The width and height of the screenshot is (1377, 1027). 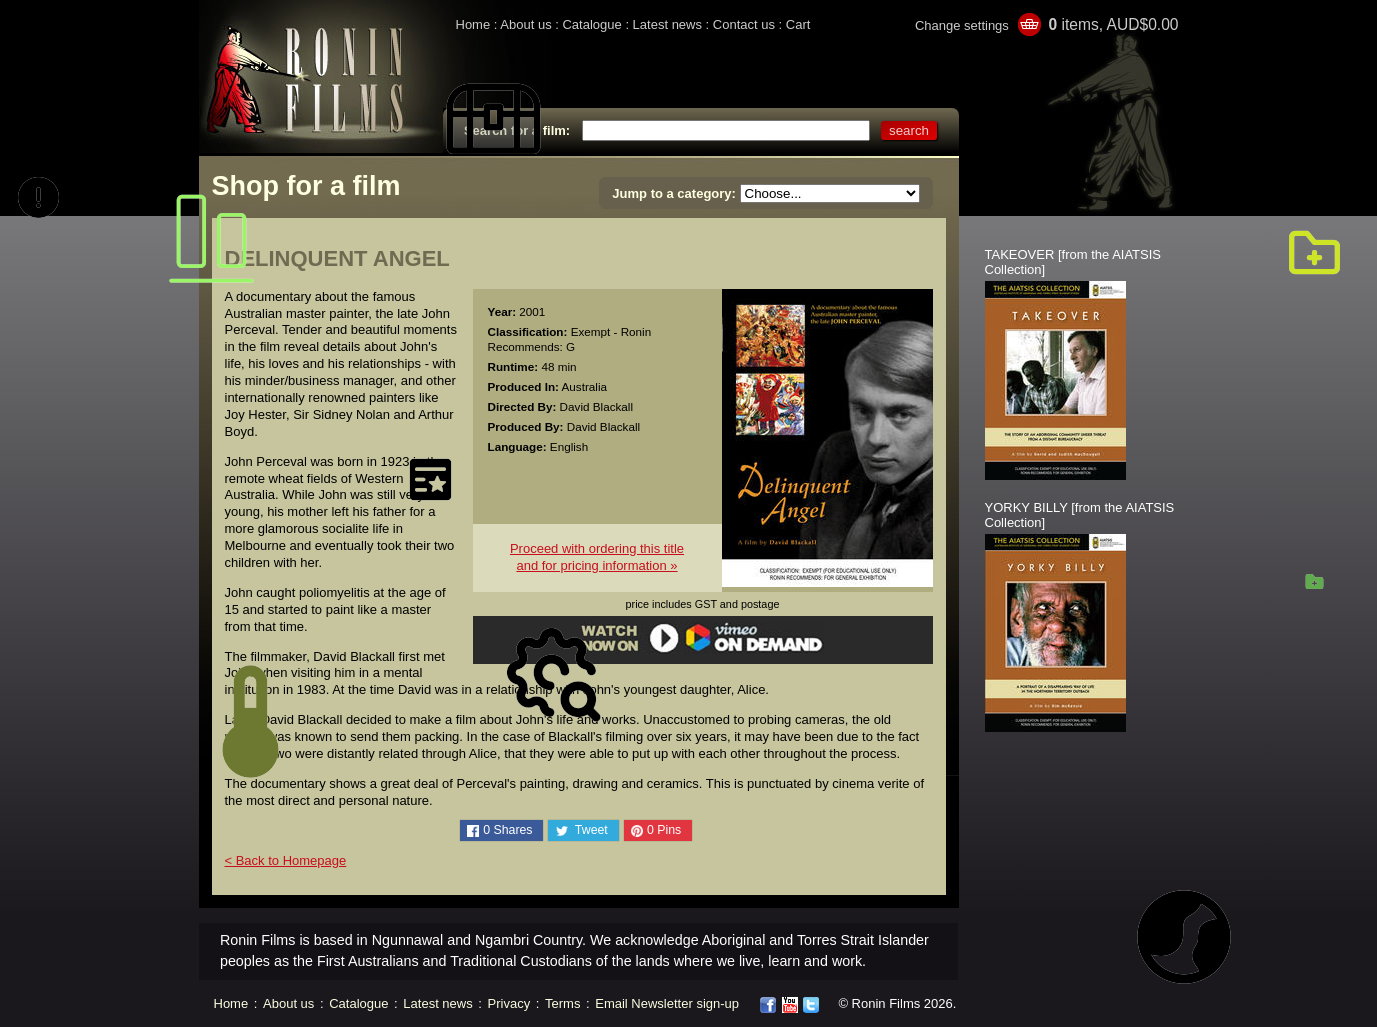 What do you see at coordinates (250, 721) in the screenshot?
I see `view current temperature` at bounding box center [250, 721].